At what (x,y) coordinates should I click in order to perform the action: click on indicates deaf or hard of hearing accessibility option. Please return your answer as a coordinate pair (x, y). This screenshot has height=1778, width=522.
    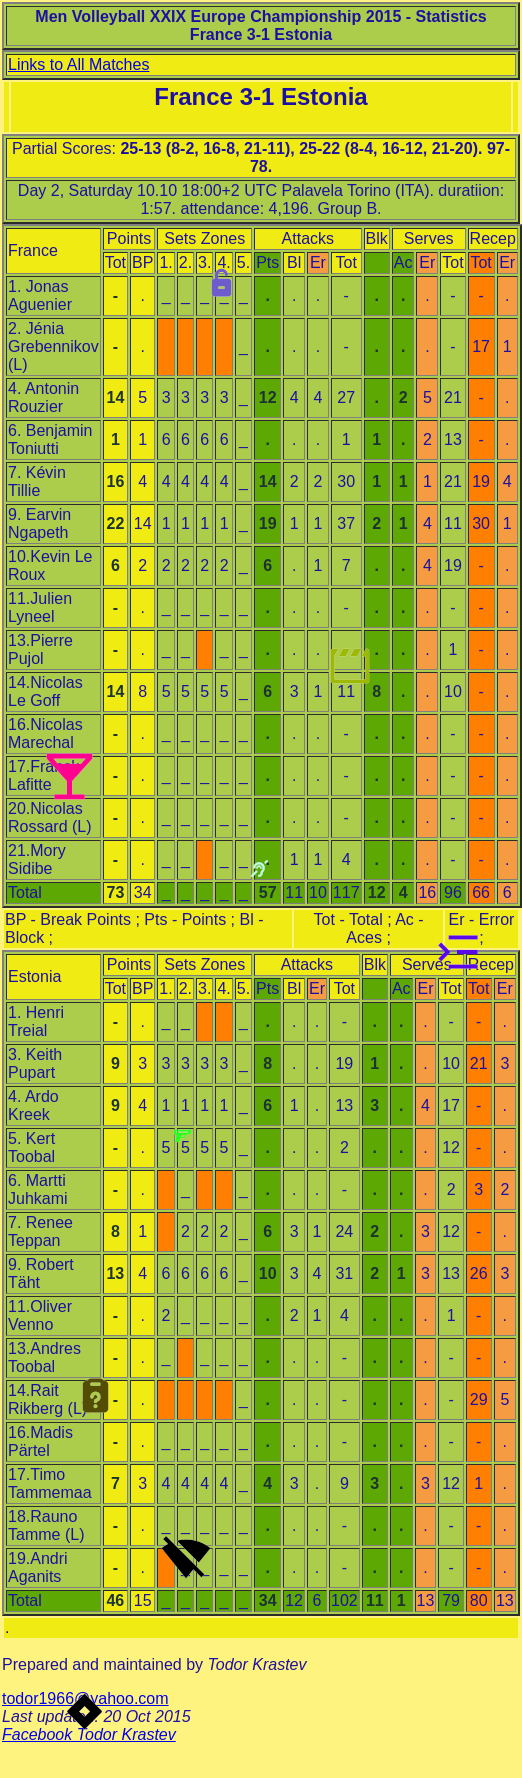
    Looking at the image, I should click on (259, 868).